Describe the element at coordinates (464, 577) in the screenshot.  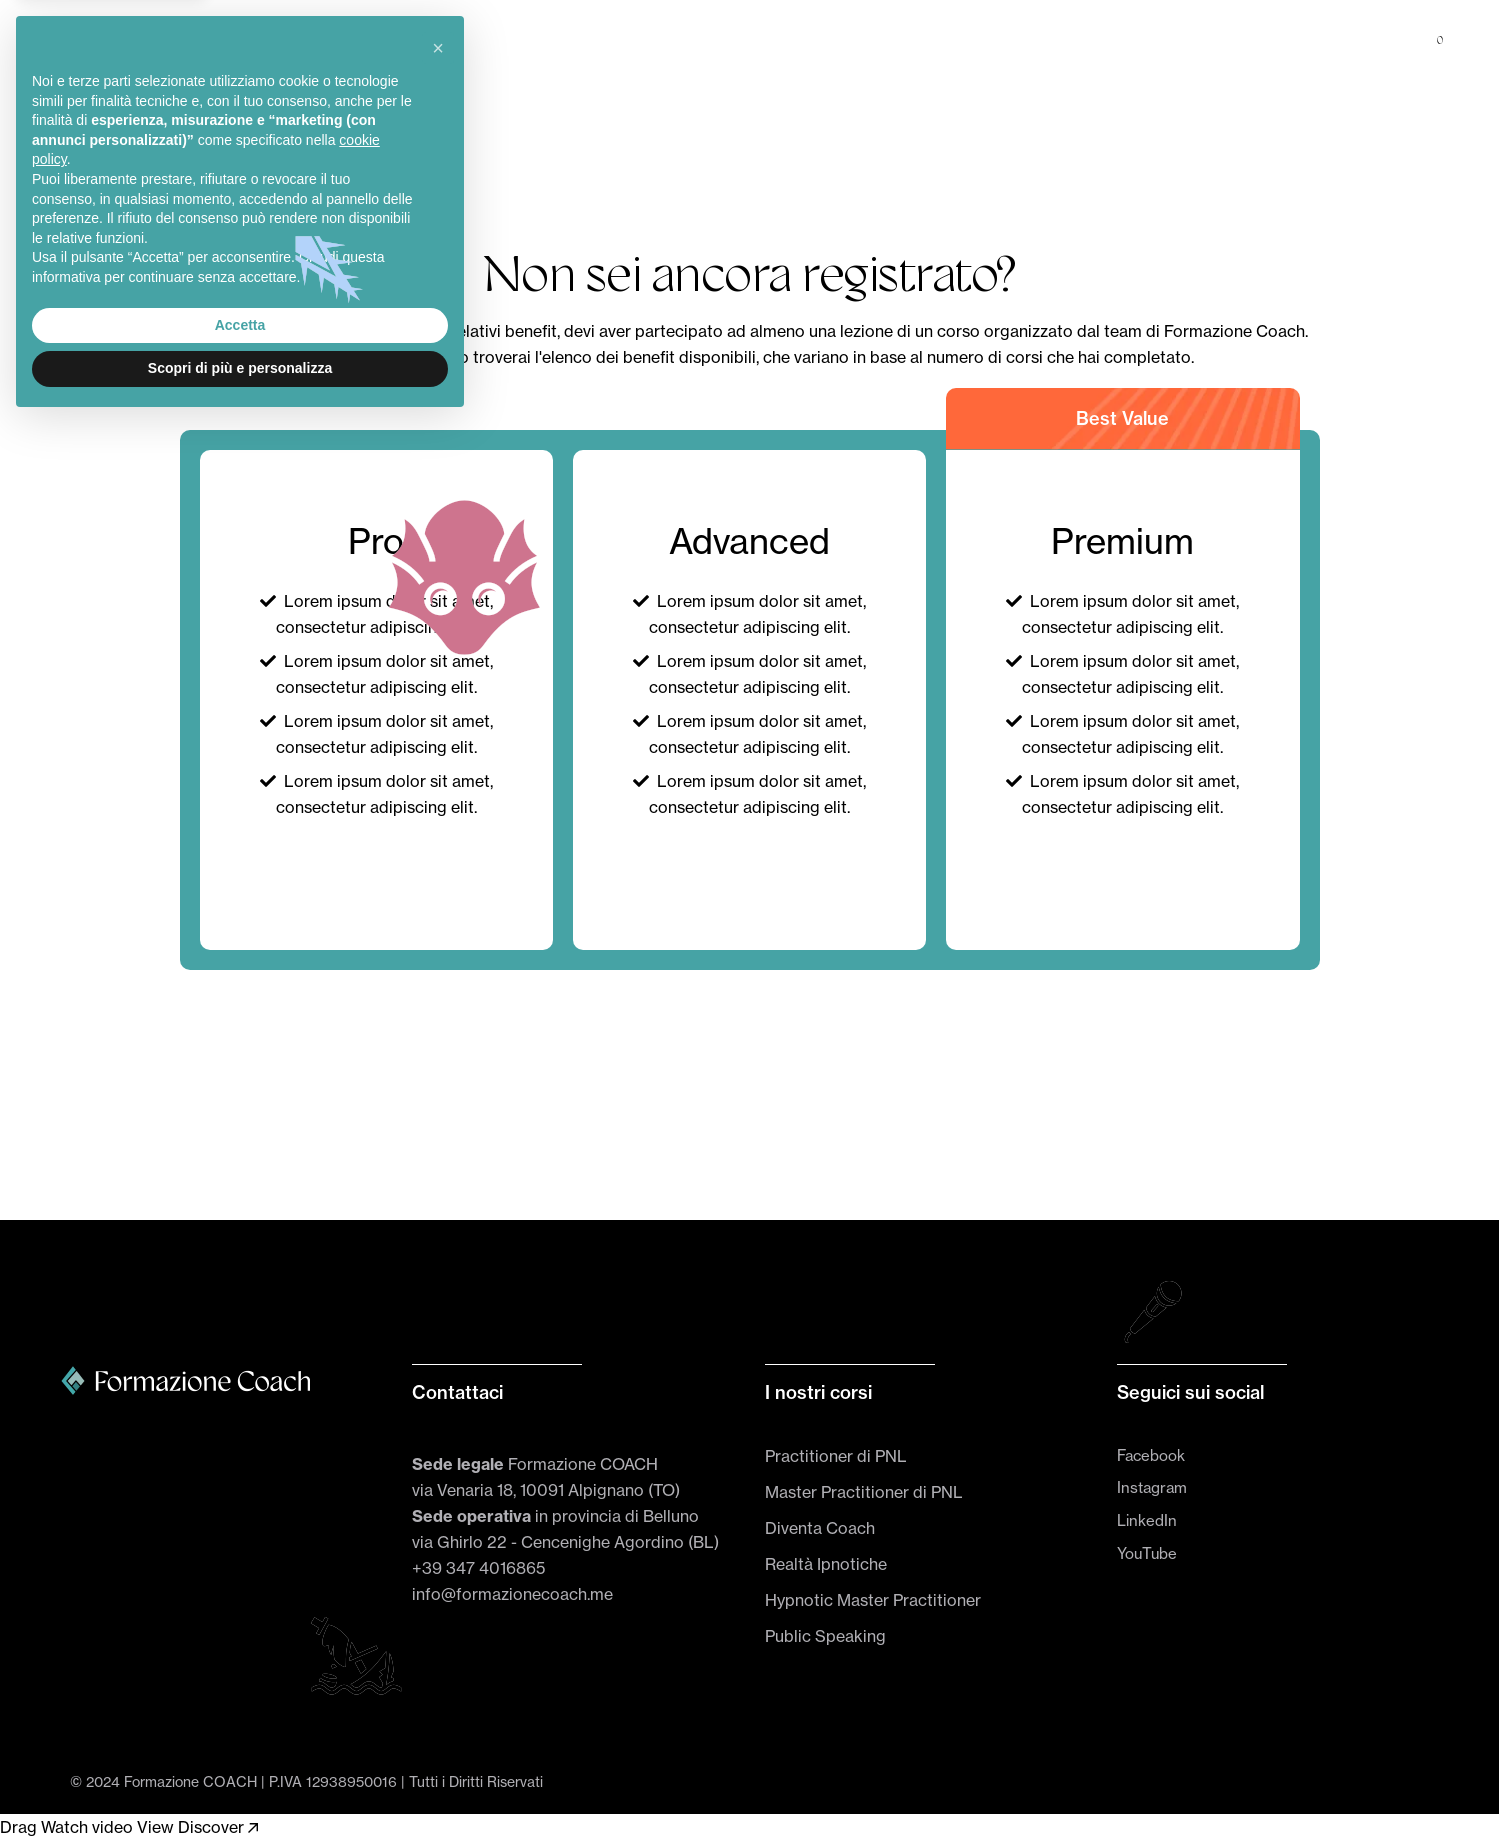
I see `select triton or sea creature character` at that location.